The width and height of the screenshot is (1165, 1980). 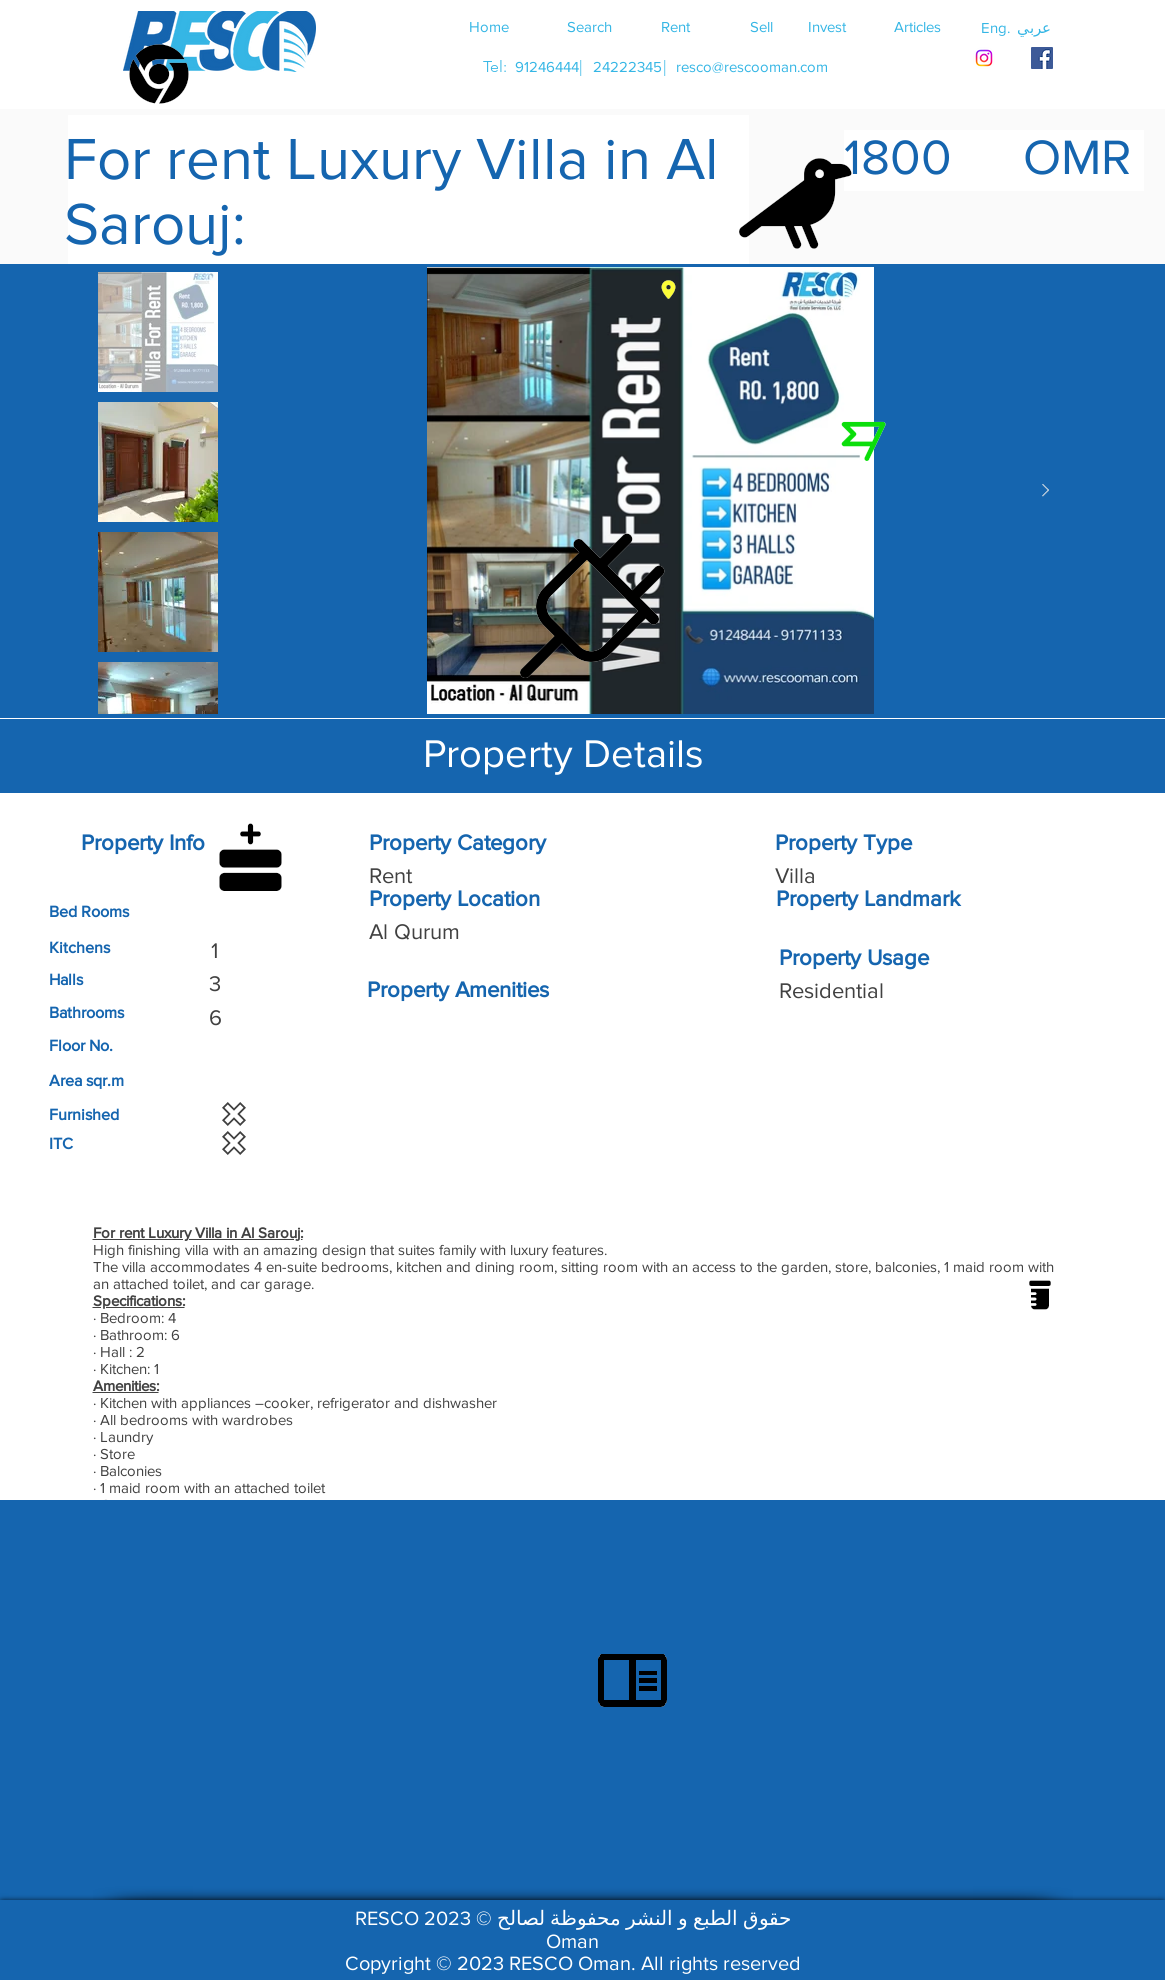 What do you see at coordinates (795, 203) in the screenshot?
I see `crow icon from fontawesome icon set` at bounding box center [795, 203].